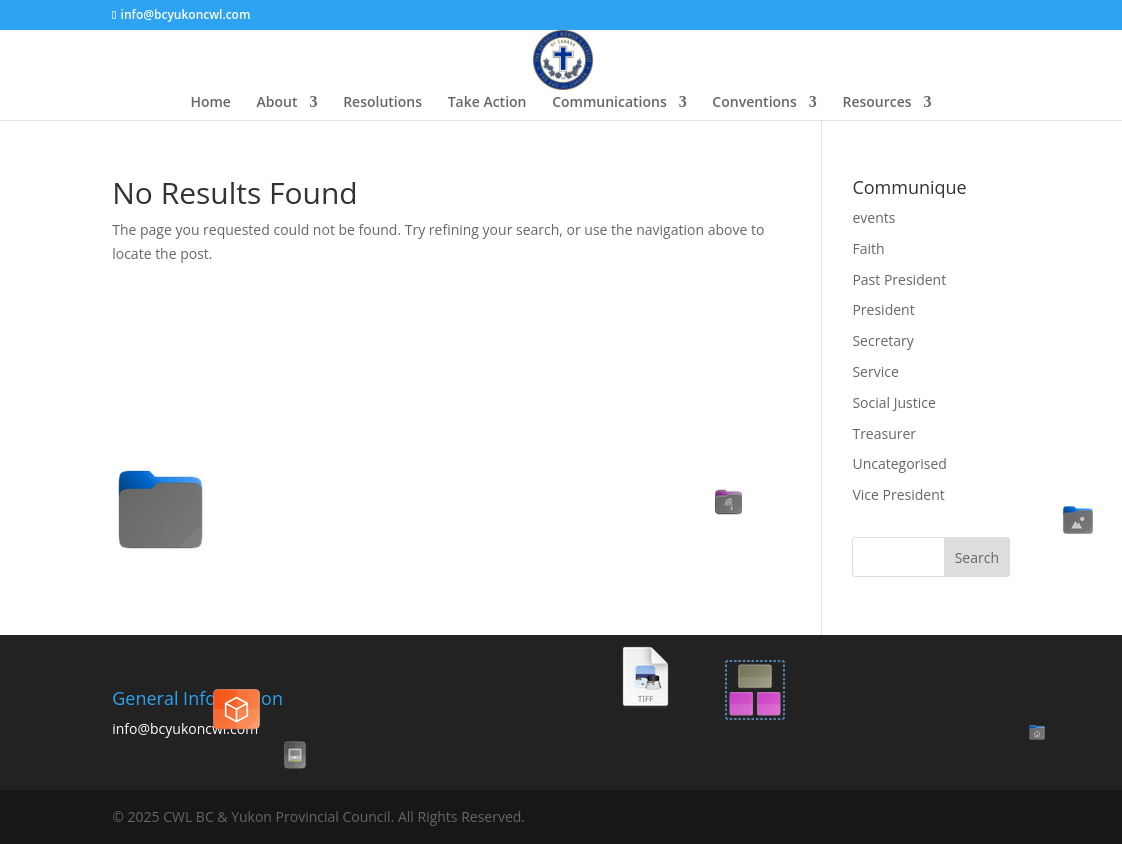  I want to click on a tiff image file, so click(645, 677).